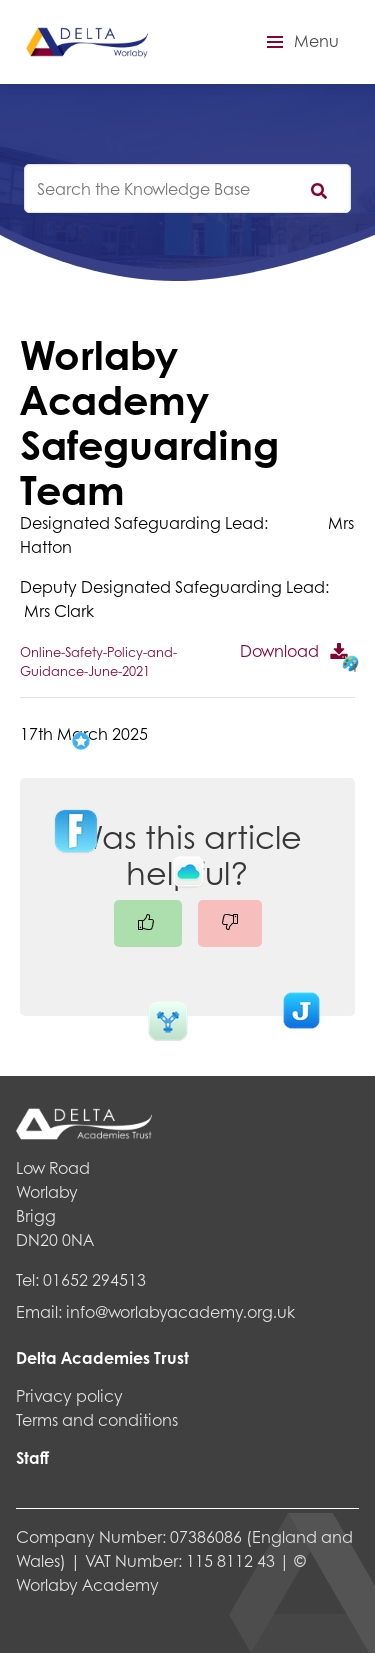  What do you see at coordinates (301, 1010) in the screenshot?
I see `open Joplin note-taking app` at bounding box center [301, 1010].